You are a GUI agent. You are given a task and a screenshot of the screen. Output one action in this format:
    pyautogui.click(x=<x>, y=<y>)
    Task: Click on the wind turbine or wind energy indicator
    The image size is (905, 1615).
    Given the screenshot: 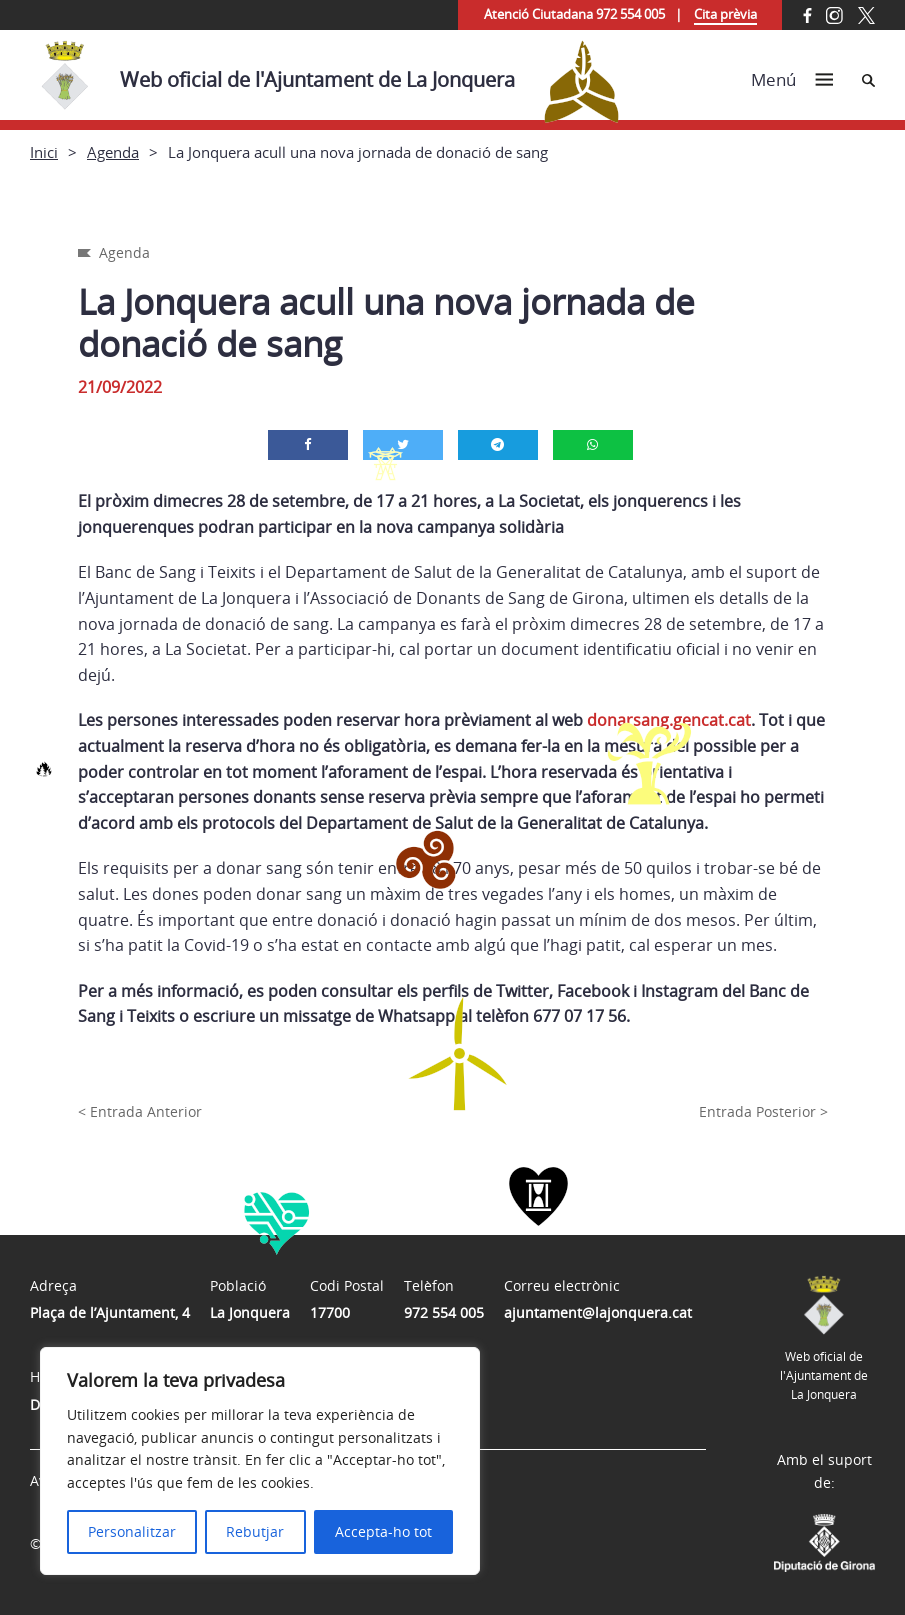 What is the action you would take?
    pyautogui.click(x=459, y=1053)
    